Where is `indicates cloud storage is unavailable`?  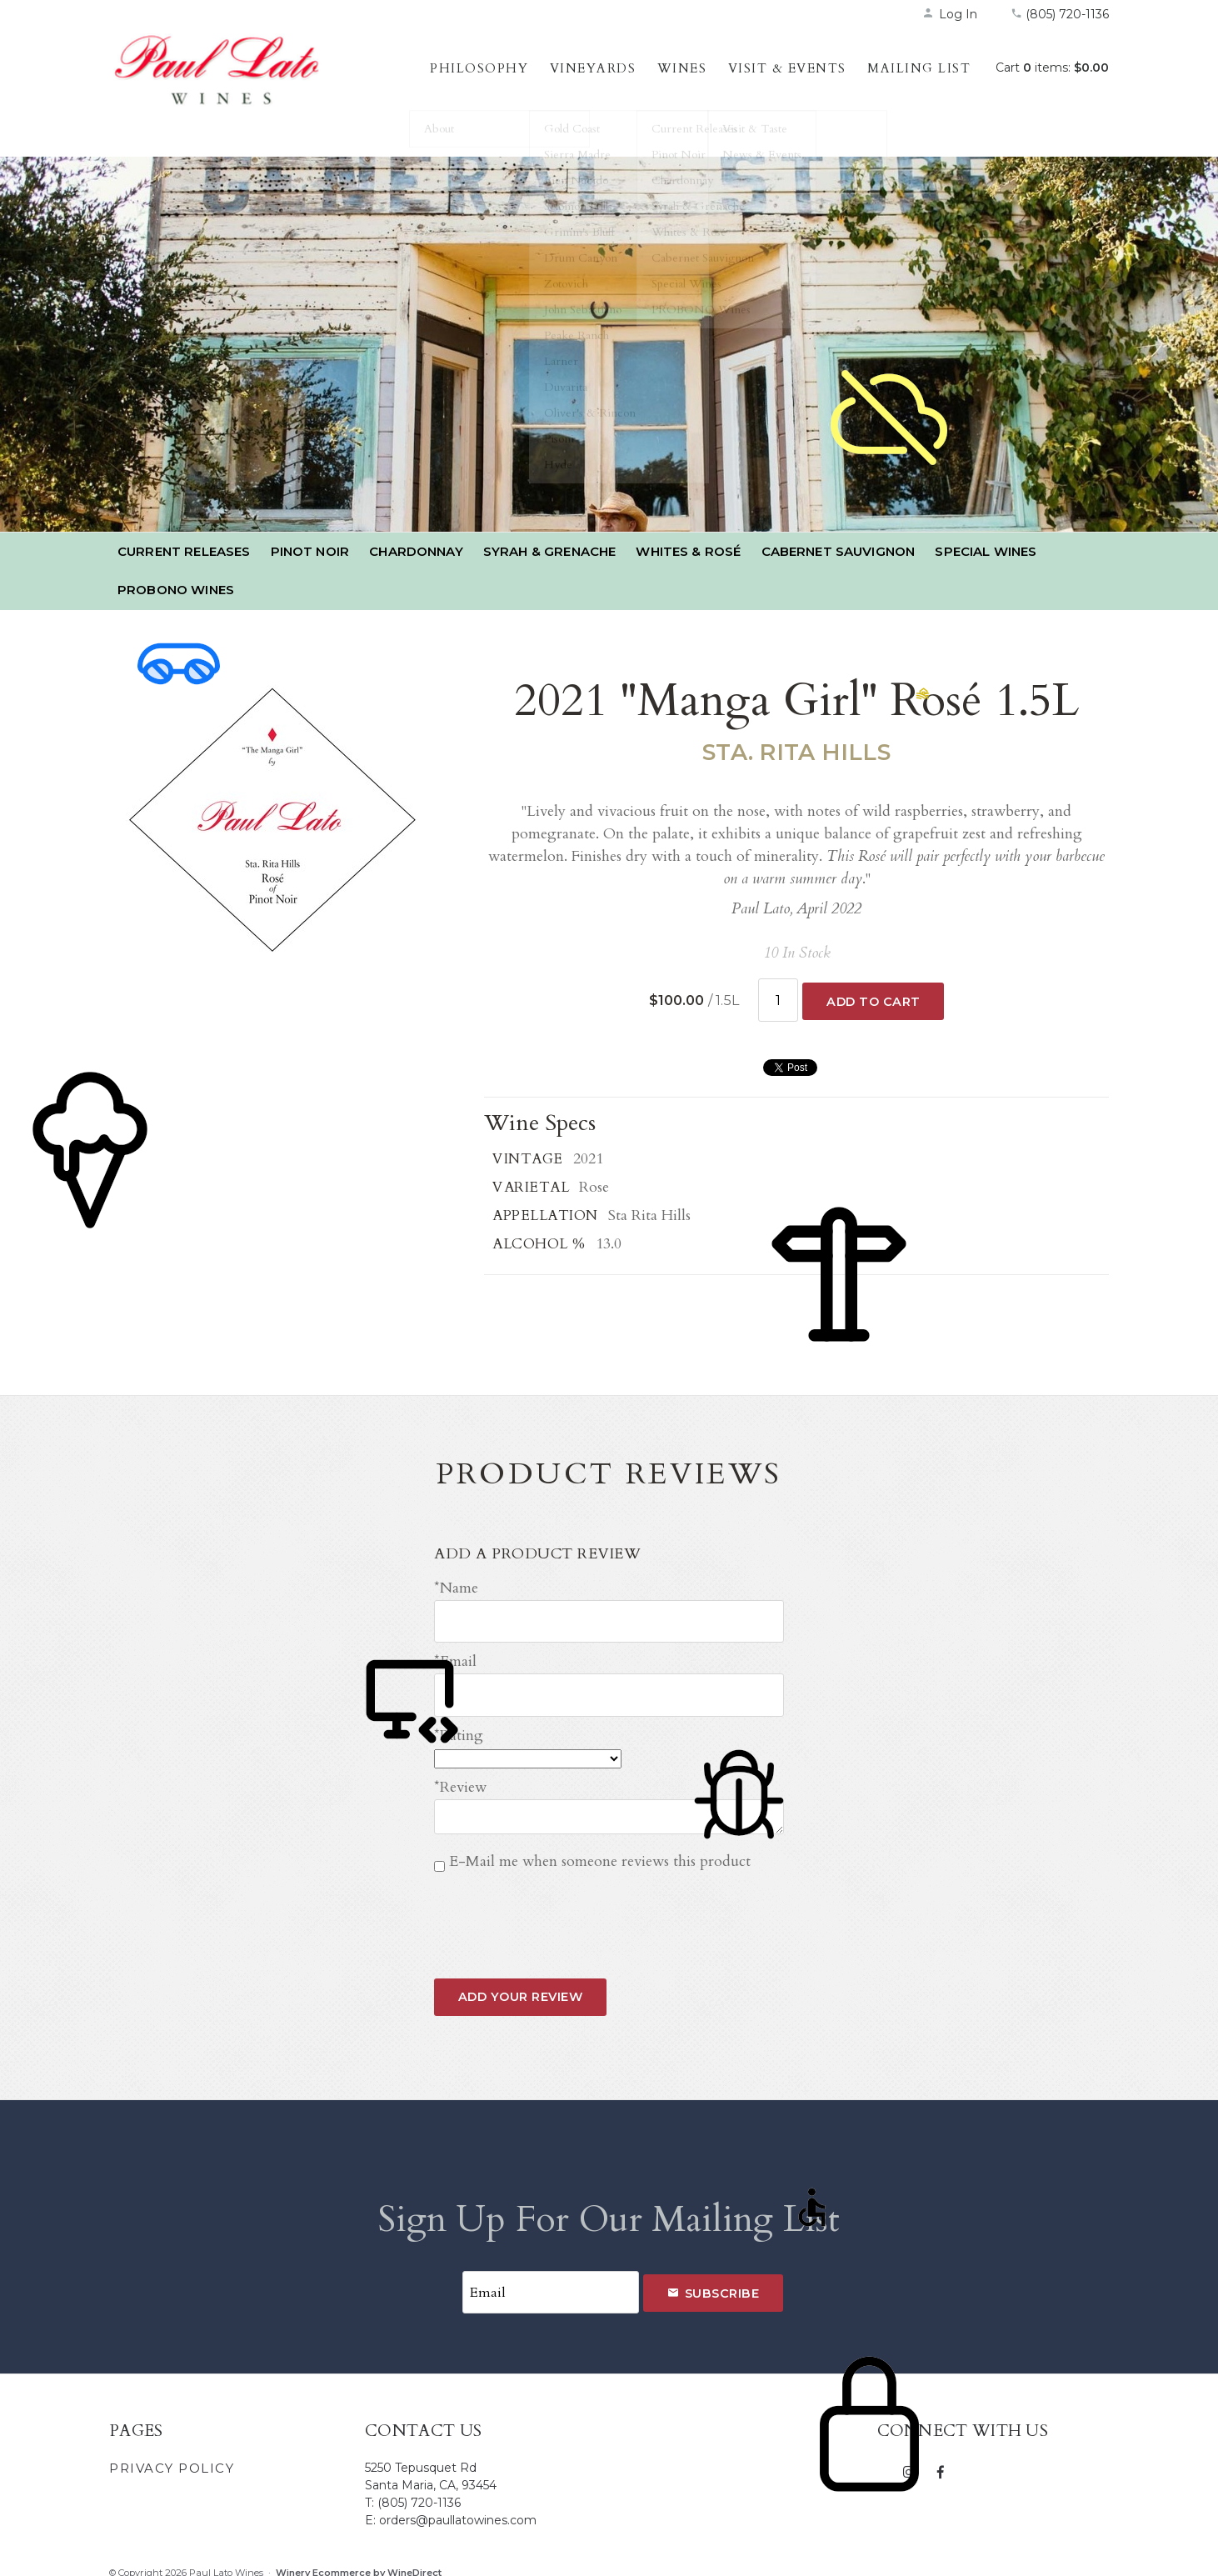 indicates cloud storage is unavailable is located at coordinates (889, 418).